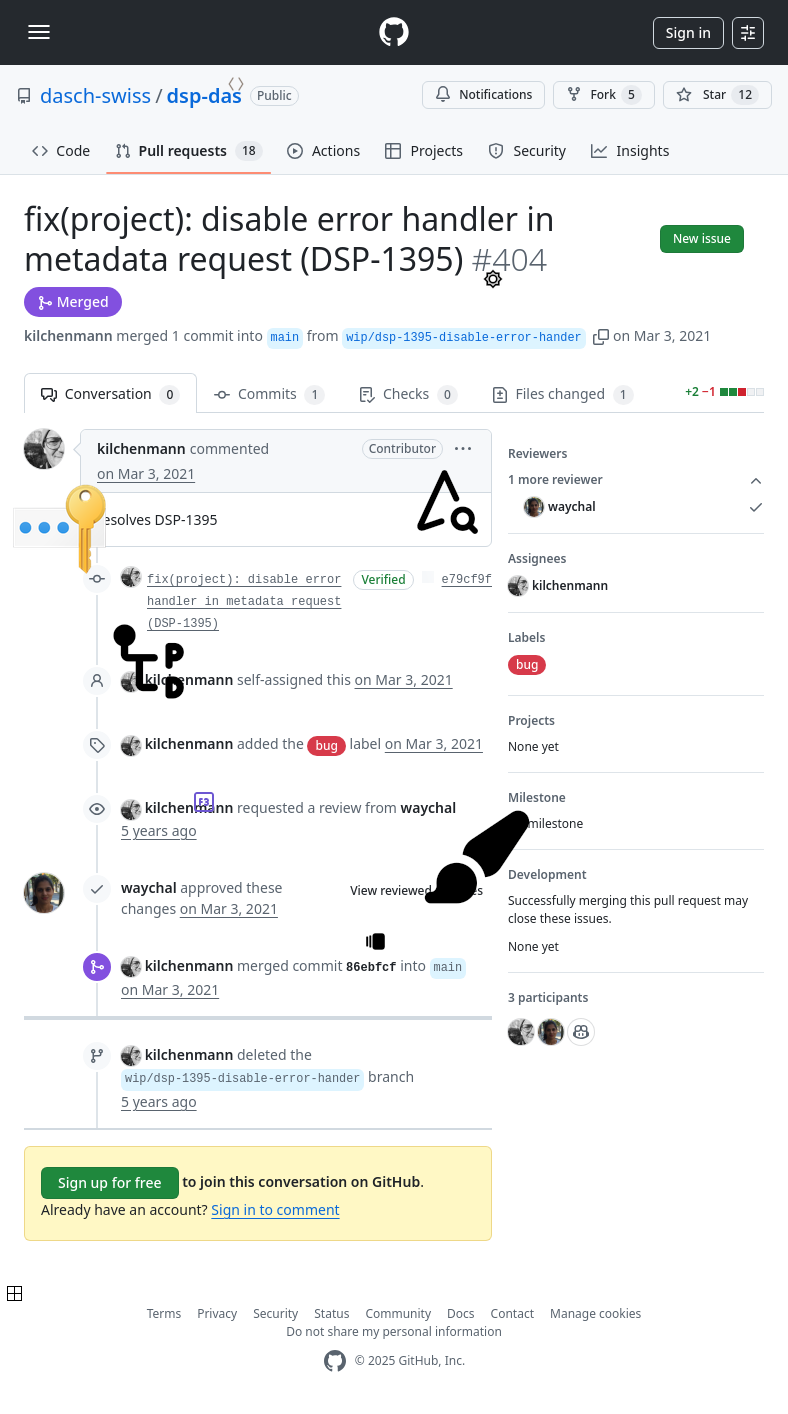 This screenshot has height=1414, width=788. What do you see at coordinates (493, 279) in the screenshot?
I see `adjust screen brightness settings` at bounding box center [493, 279].